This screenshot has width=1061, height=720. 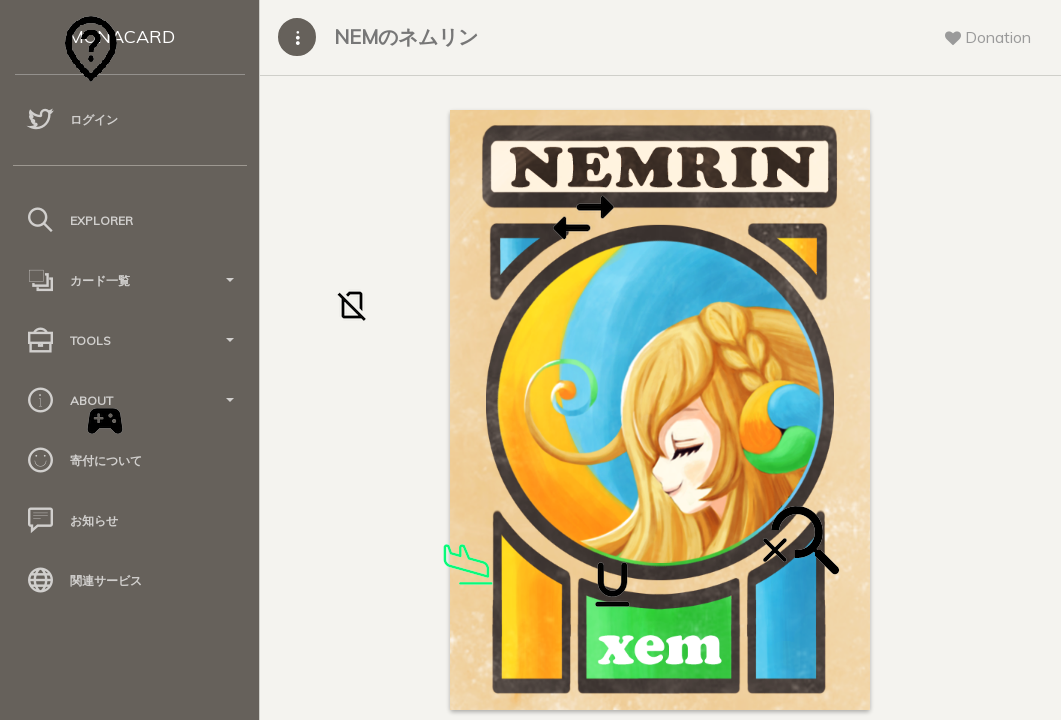 I want to click on search is disabled or unavailable, so click(x=807, y=542).